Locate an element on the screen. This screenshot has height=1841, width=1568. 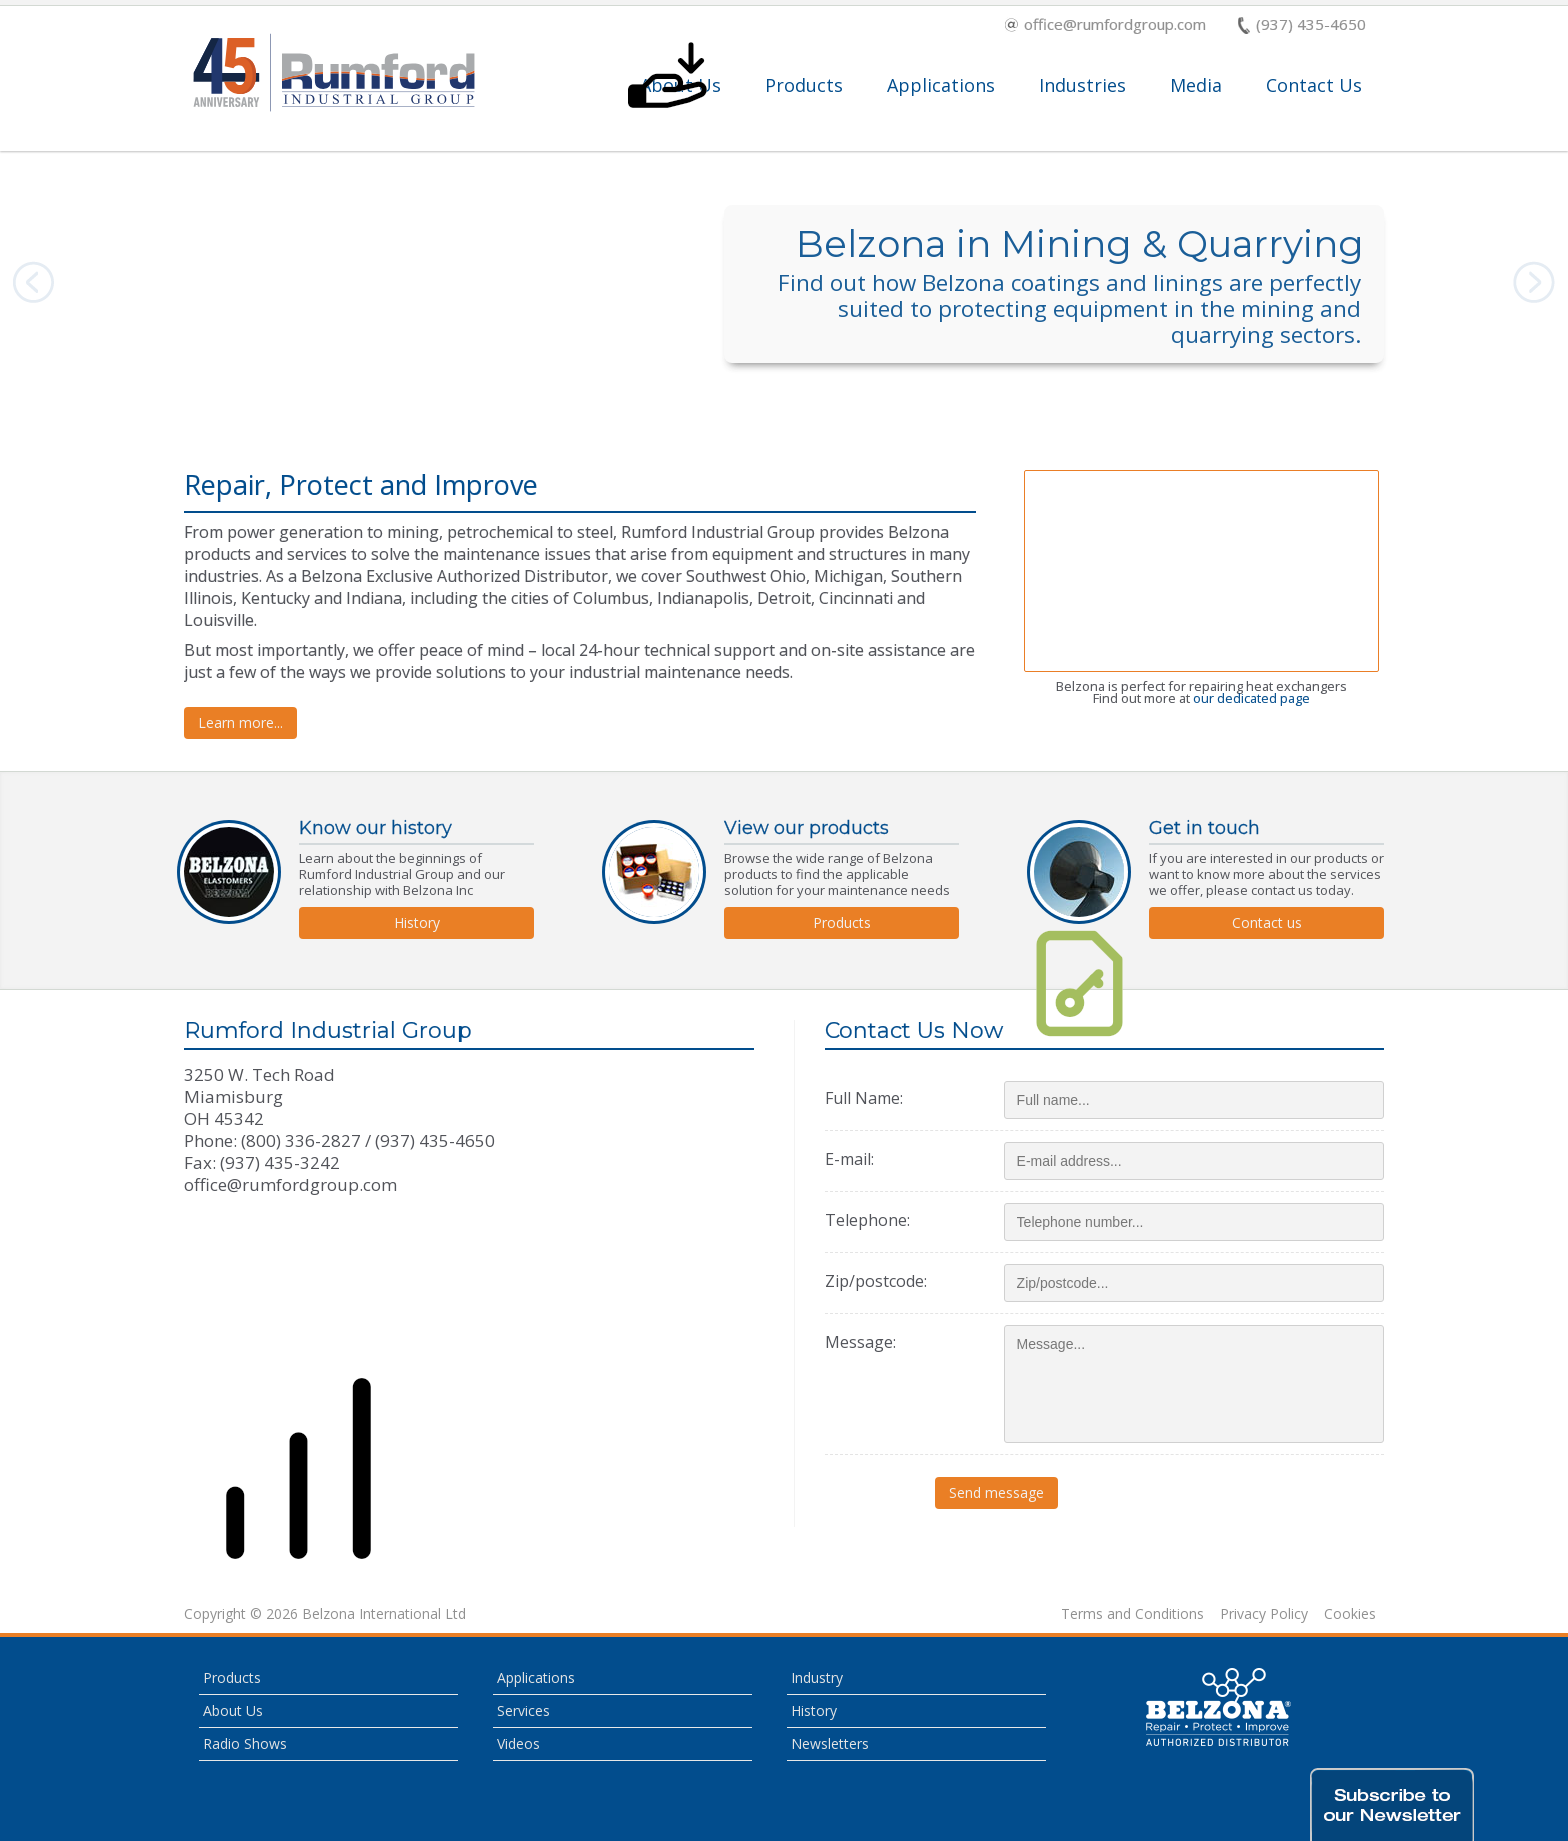
access an encrypted or password-protected file is located at coordinates (1079, 983).